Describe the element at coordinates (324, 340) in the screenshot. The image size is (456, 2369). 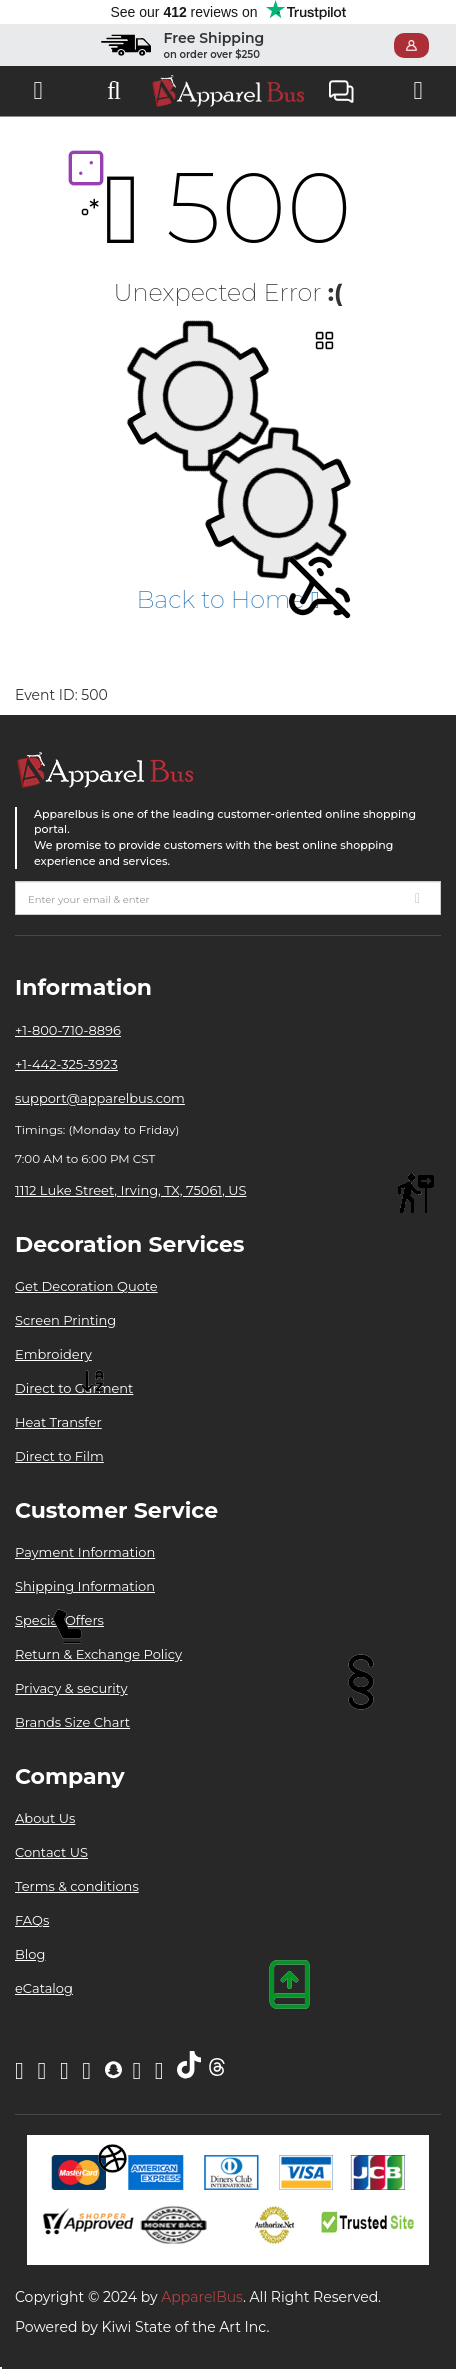
I see `switch to grid view` at that location.